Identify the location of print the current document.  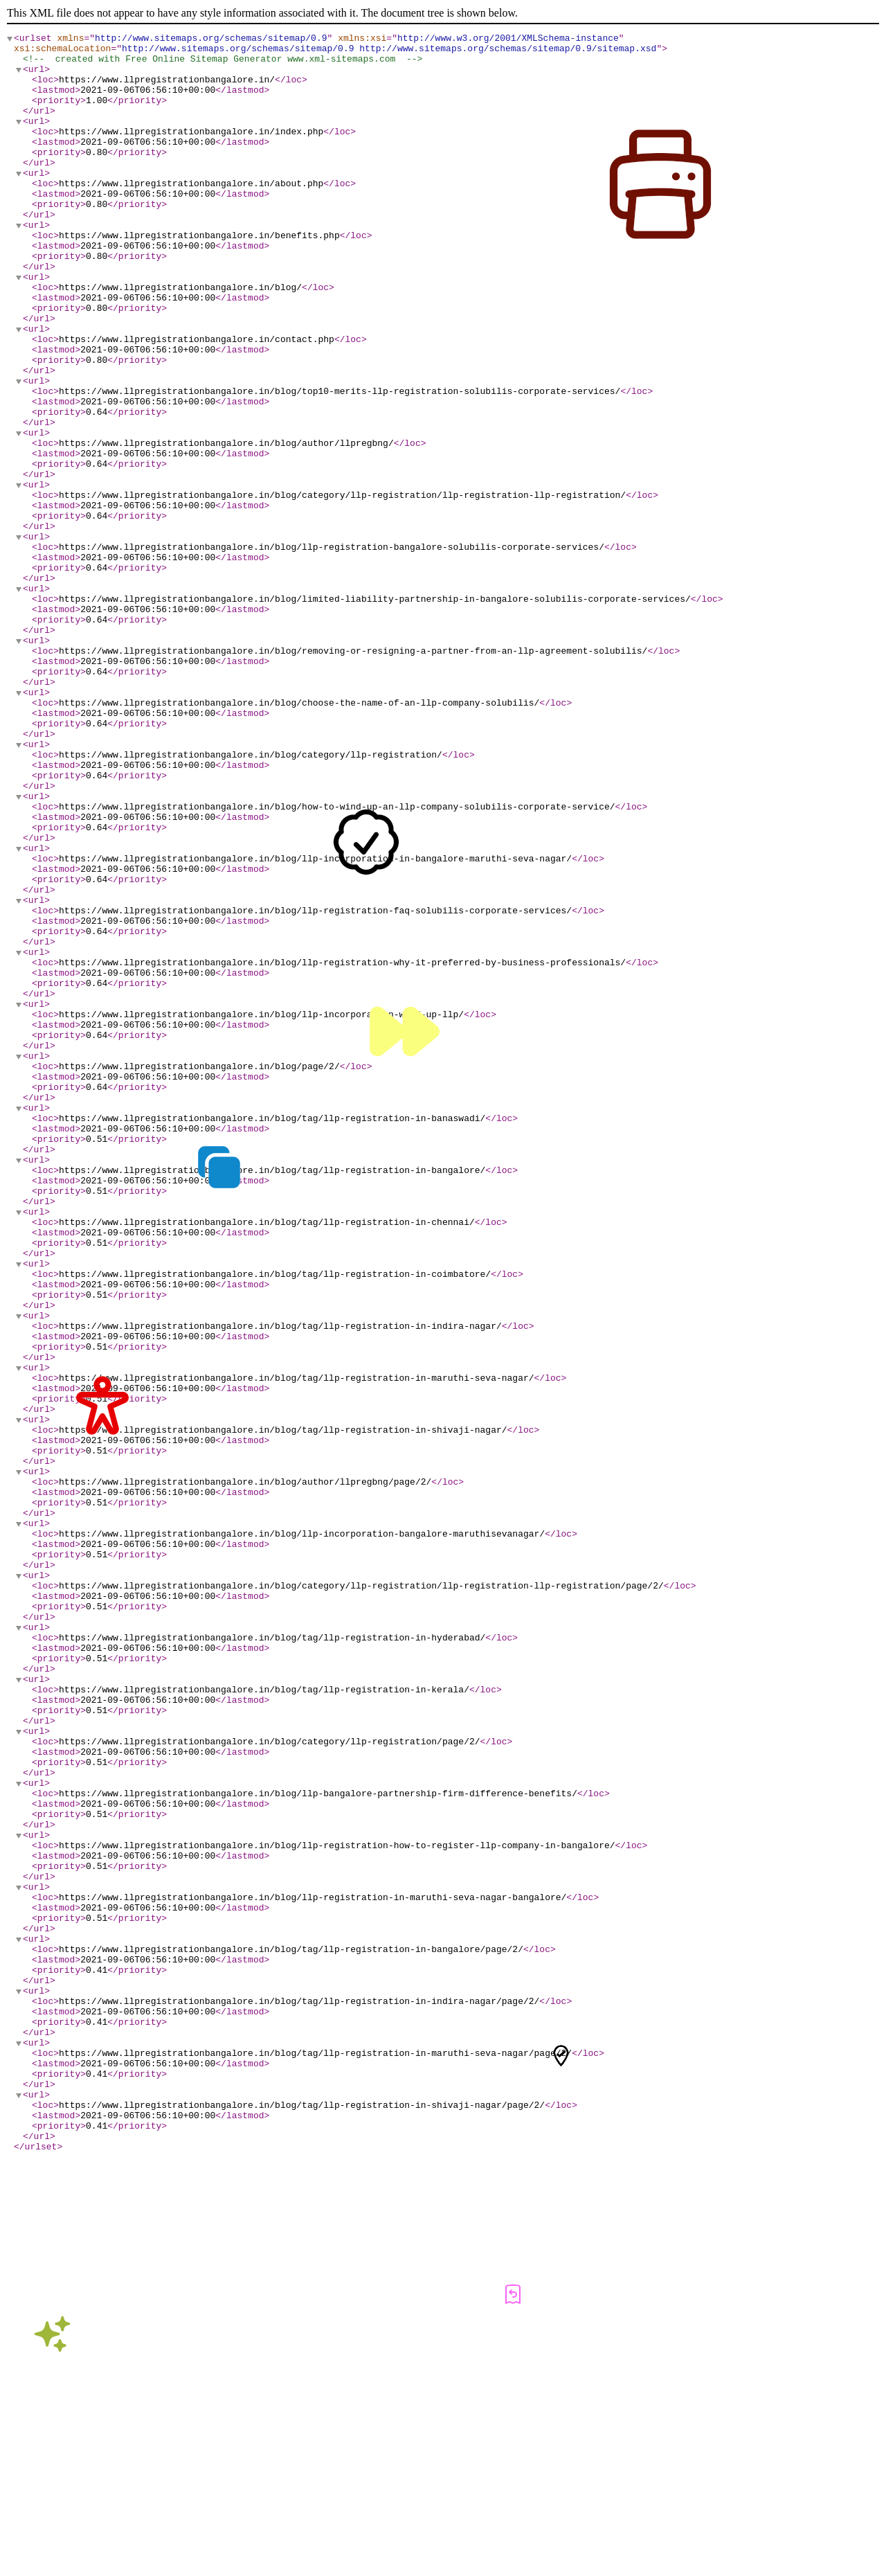
(660, 184).